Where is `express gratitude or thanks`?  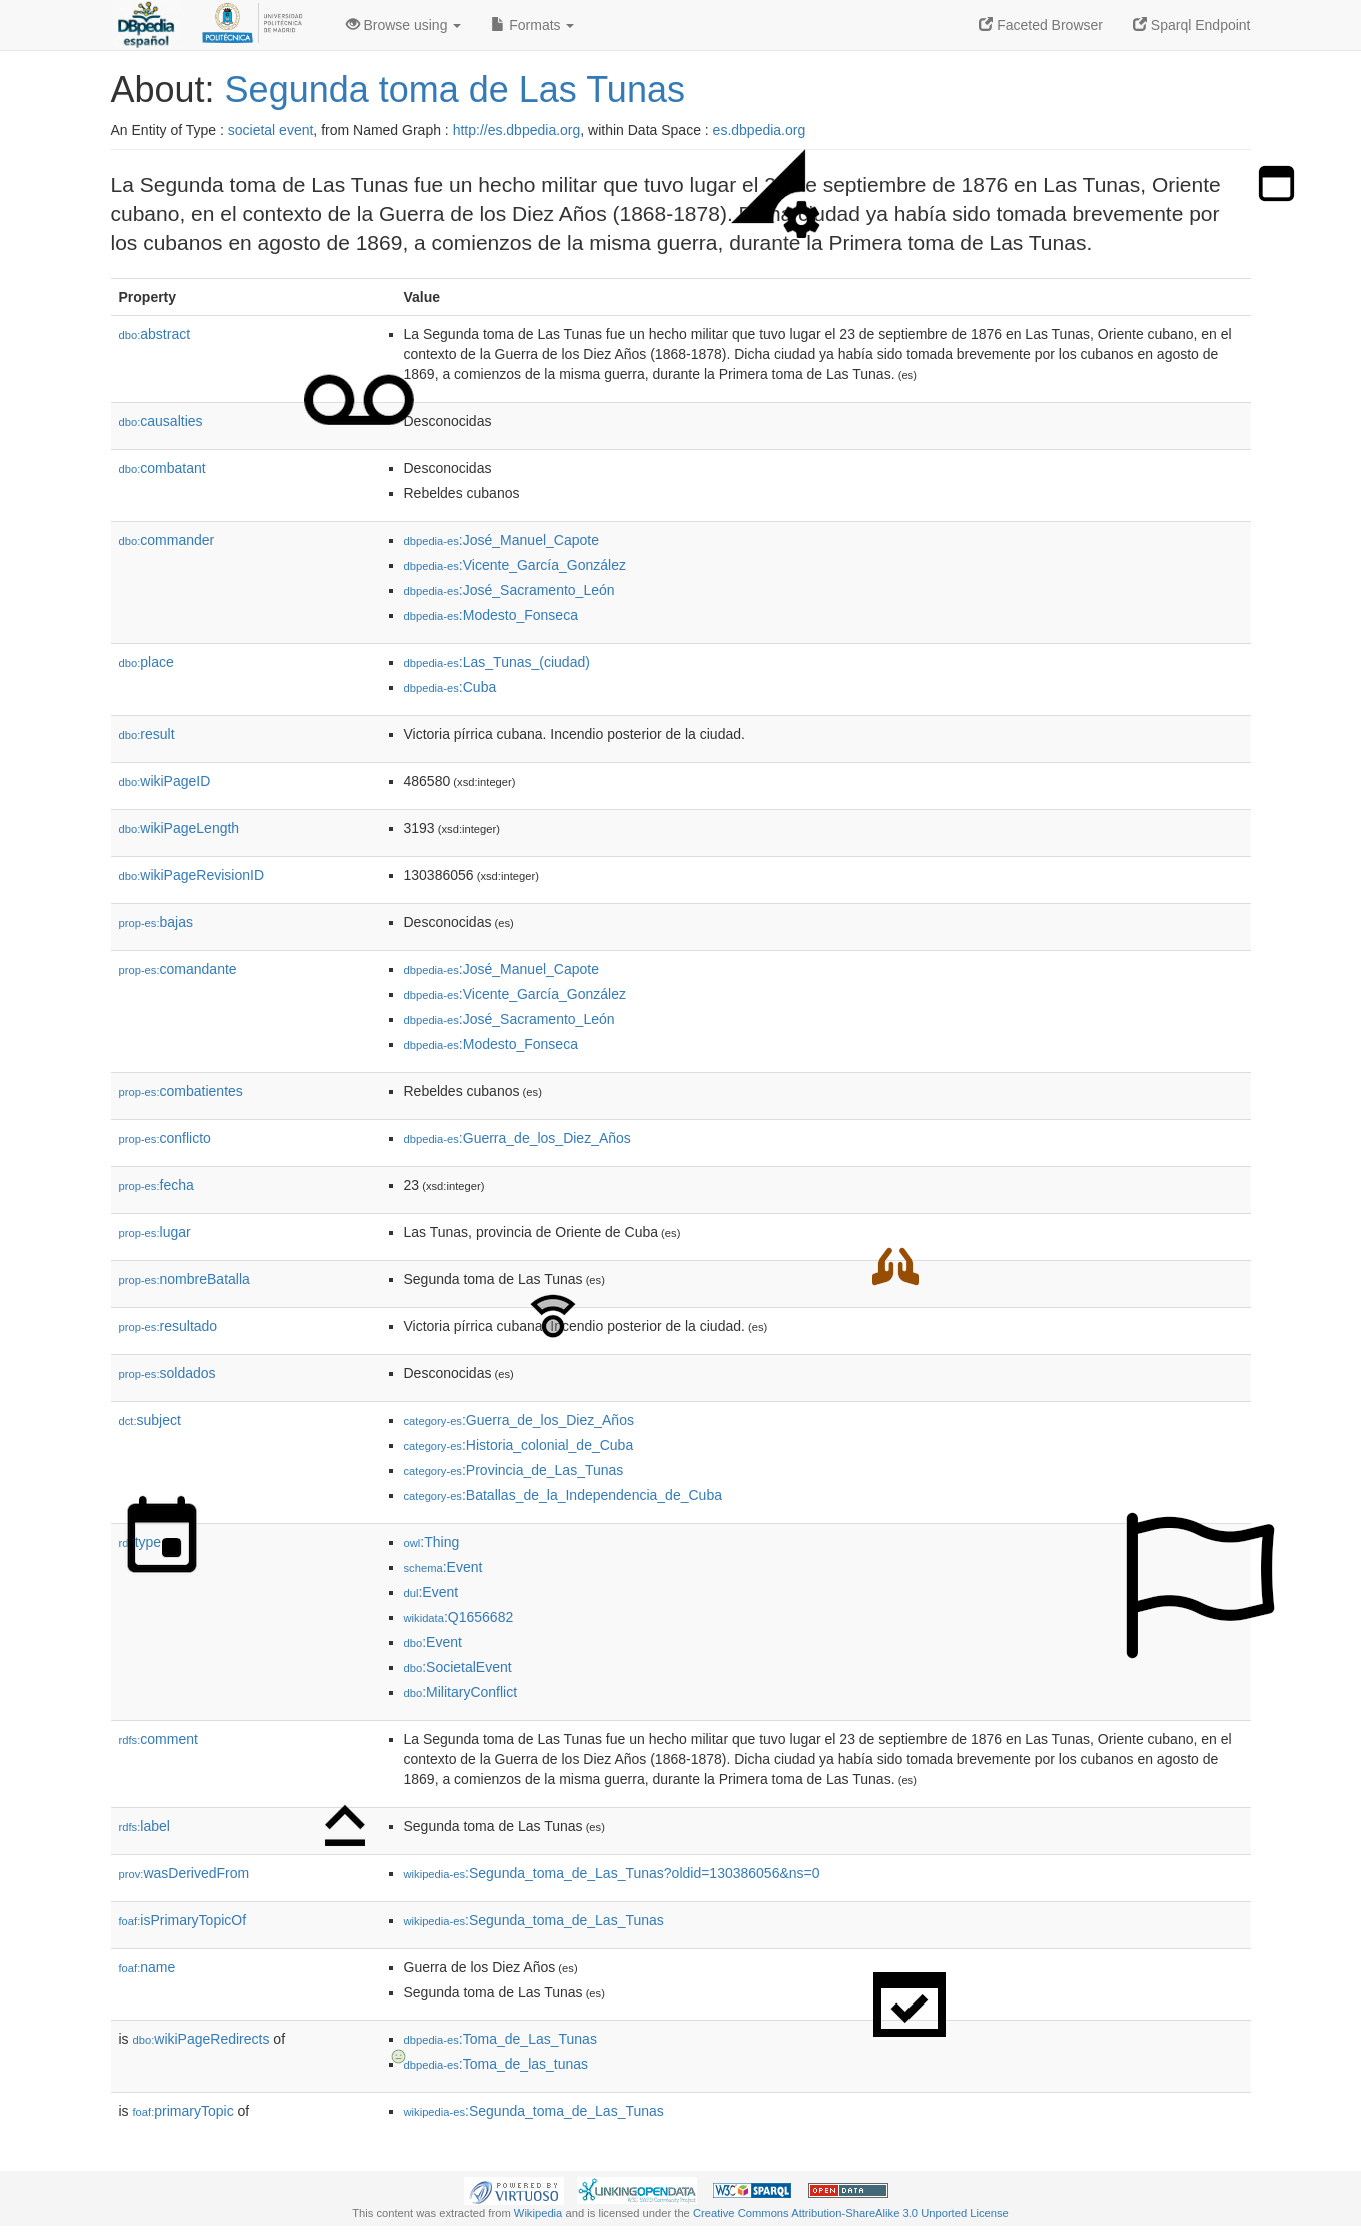
express gratitude or thanks is located at coordinates (895, 1266).